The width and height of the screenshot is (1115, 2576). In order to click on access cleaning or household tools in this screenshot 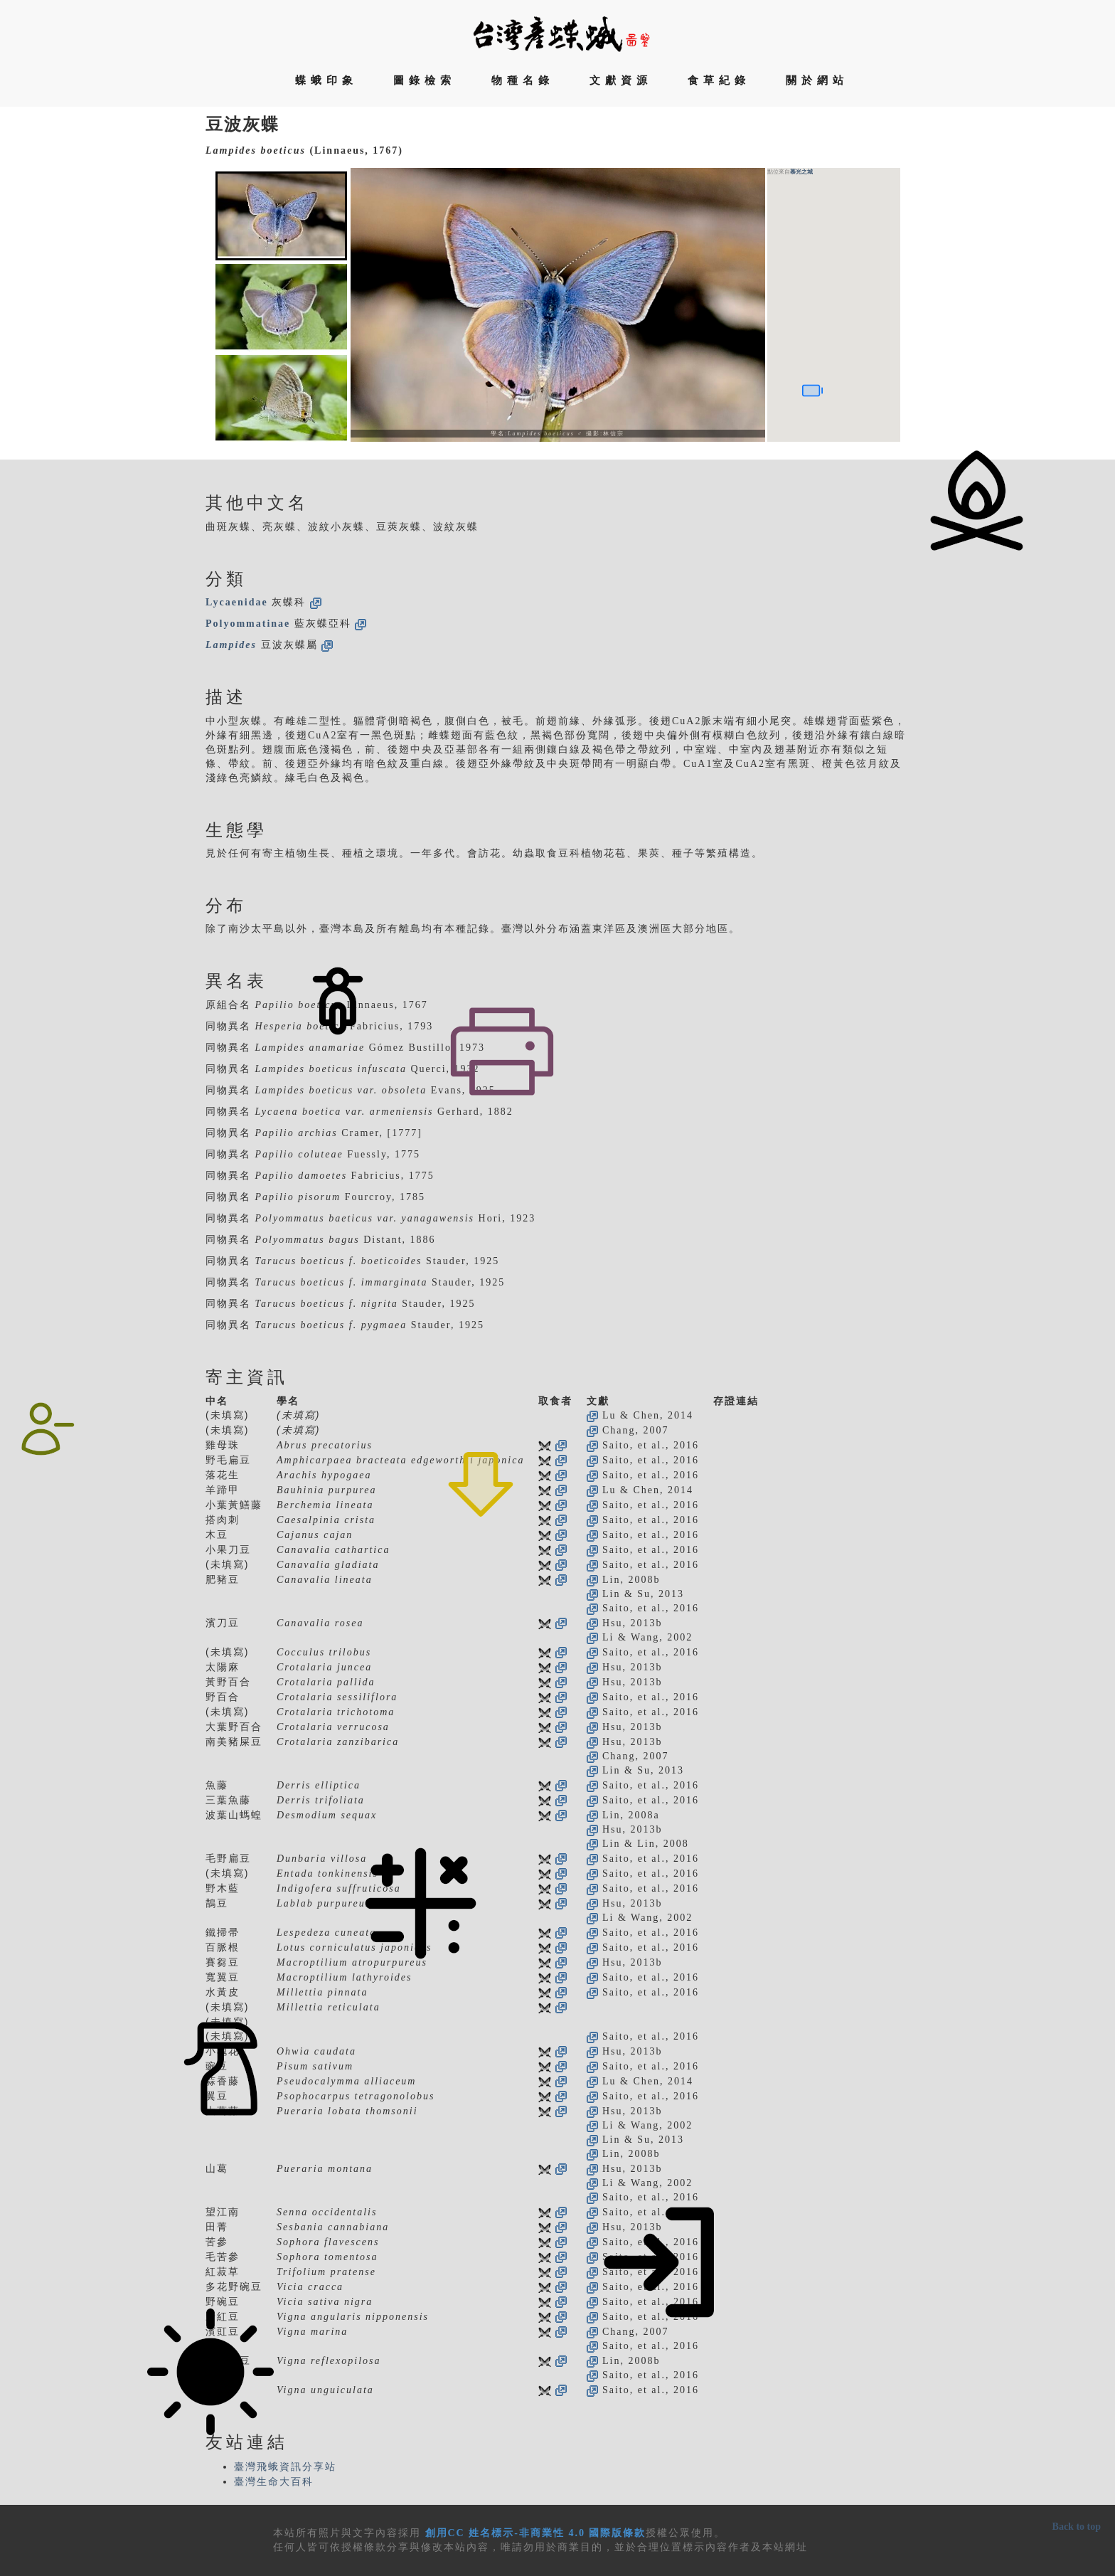, I will do `click(224, 2069)`.